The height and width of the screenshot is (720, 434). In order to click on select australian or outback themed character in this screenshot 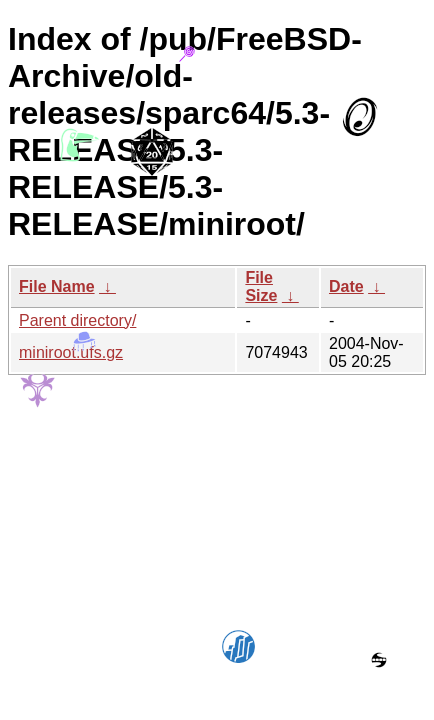, I will do `click(84, 341)`.